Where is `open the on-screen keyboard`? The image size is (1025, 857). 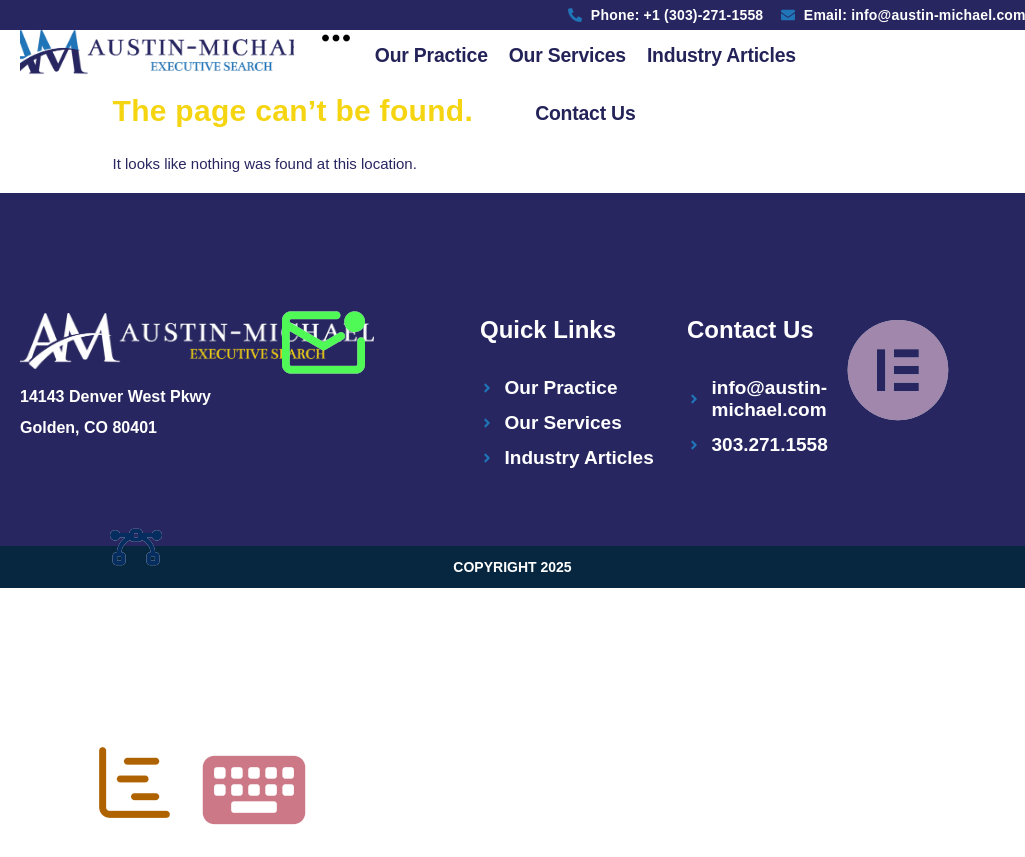 open the on-screen keyboard is located at coordinates (254, 790).